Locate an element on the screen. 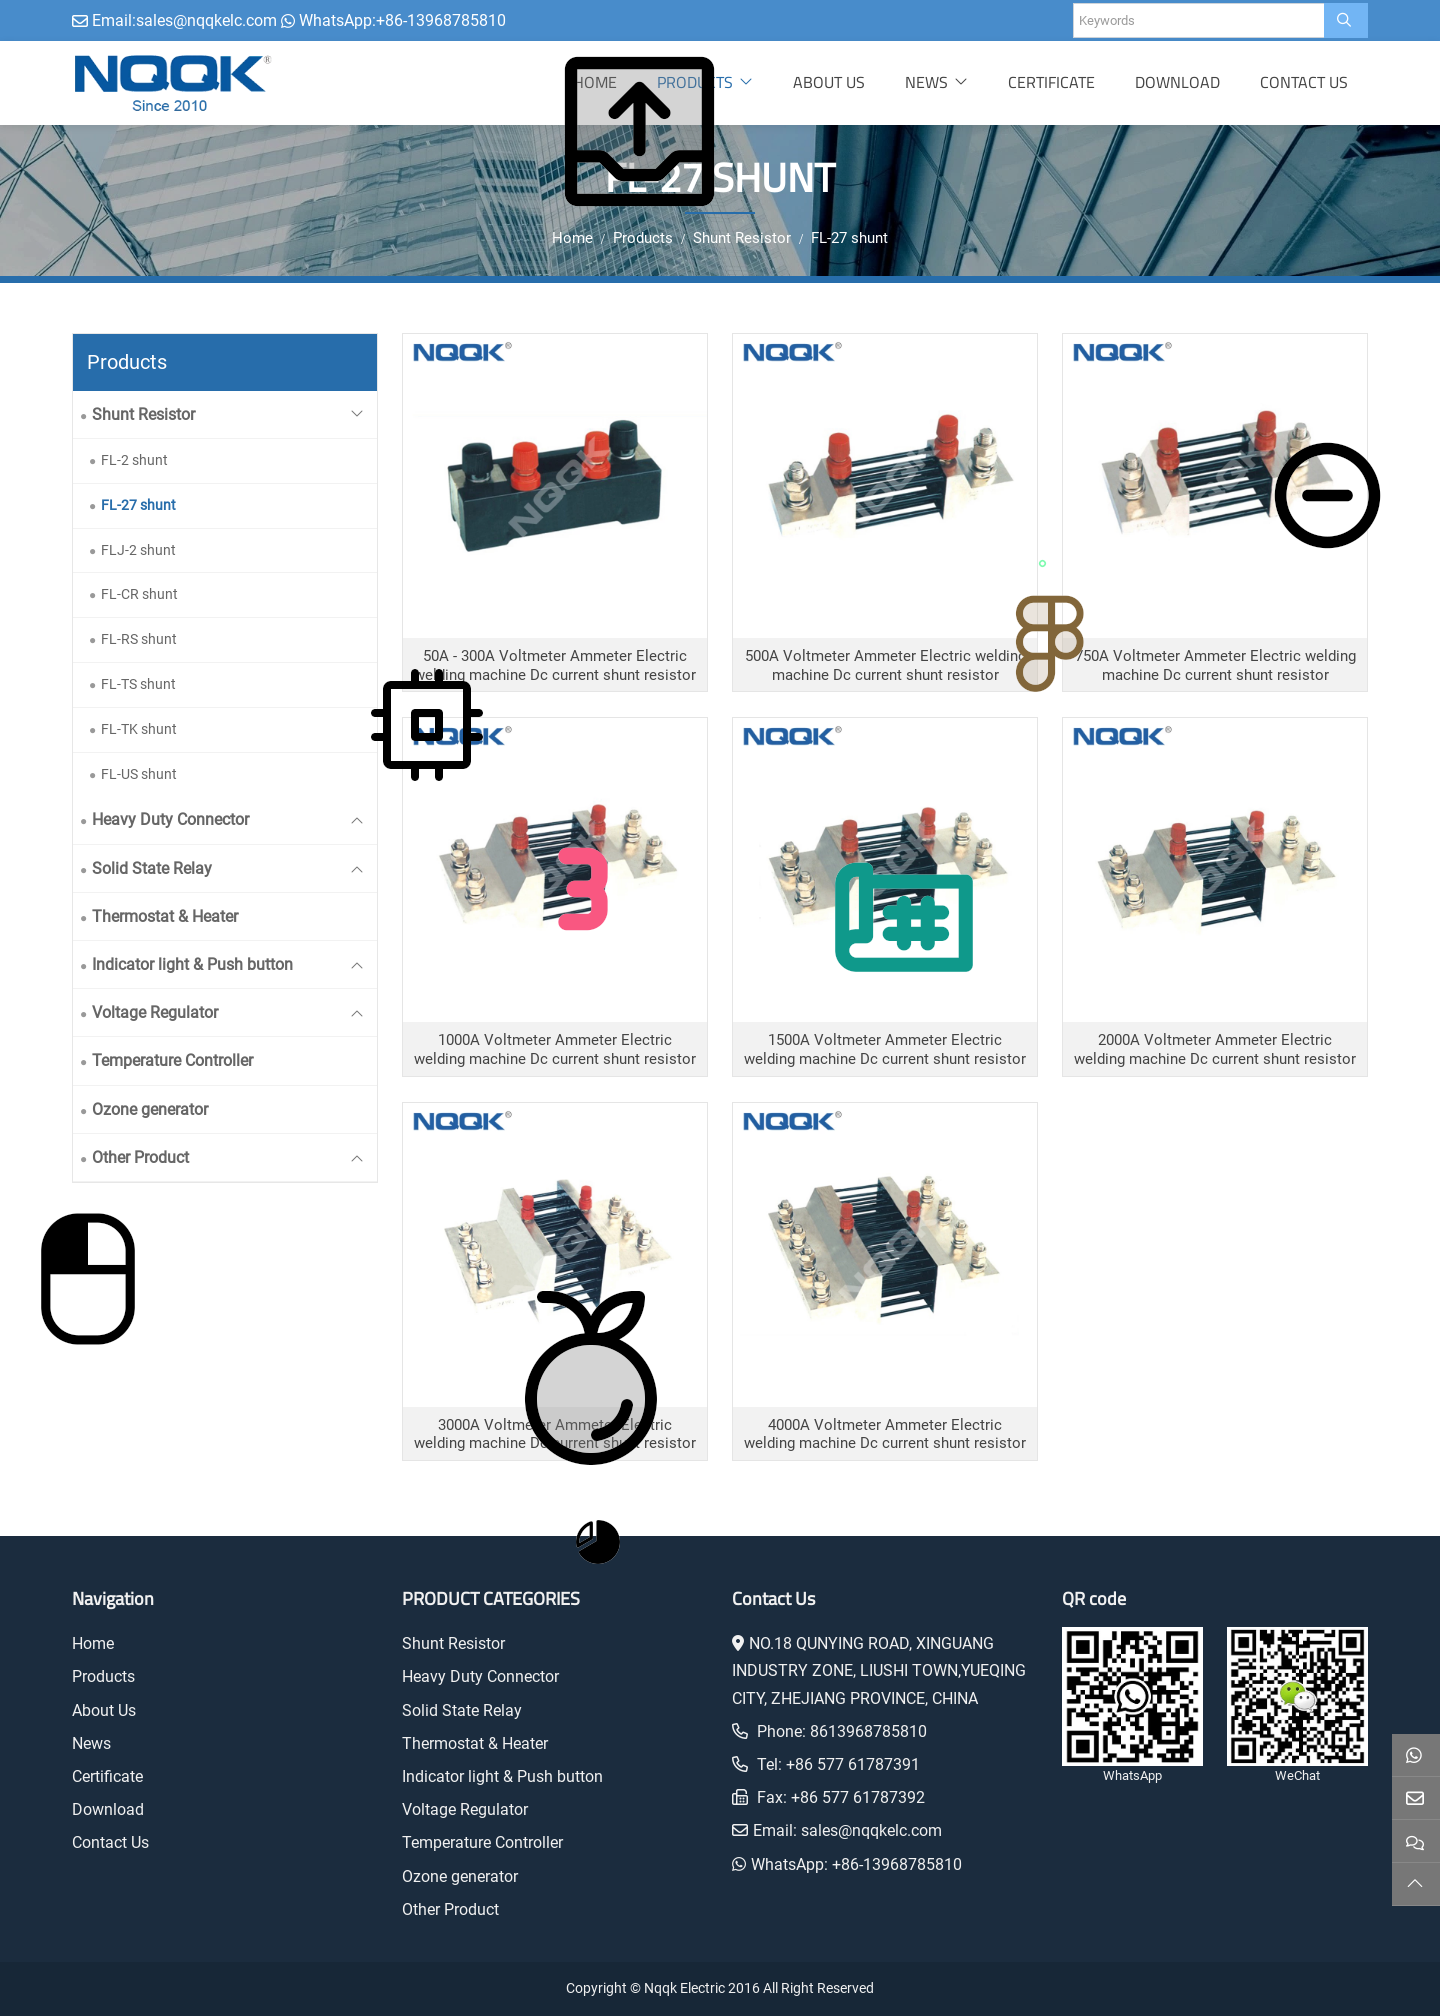 The height and width of the screenshot is (2016, 1440). view project blueprints or technical plans is located at coordinates (904, 922).